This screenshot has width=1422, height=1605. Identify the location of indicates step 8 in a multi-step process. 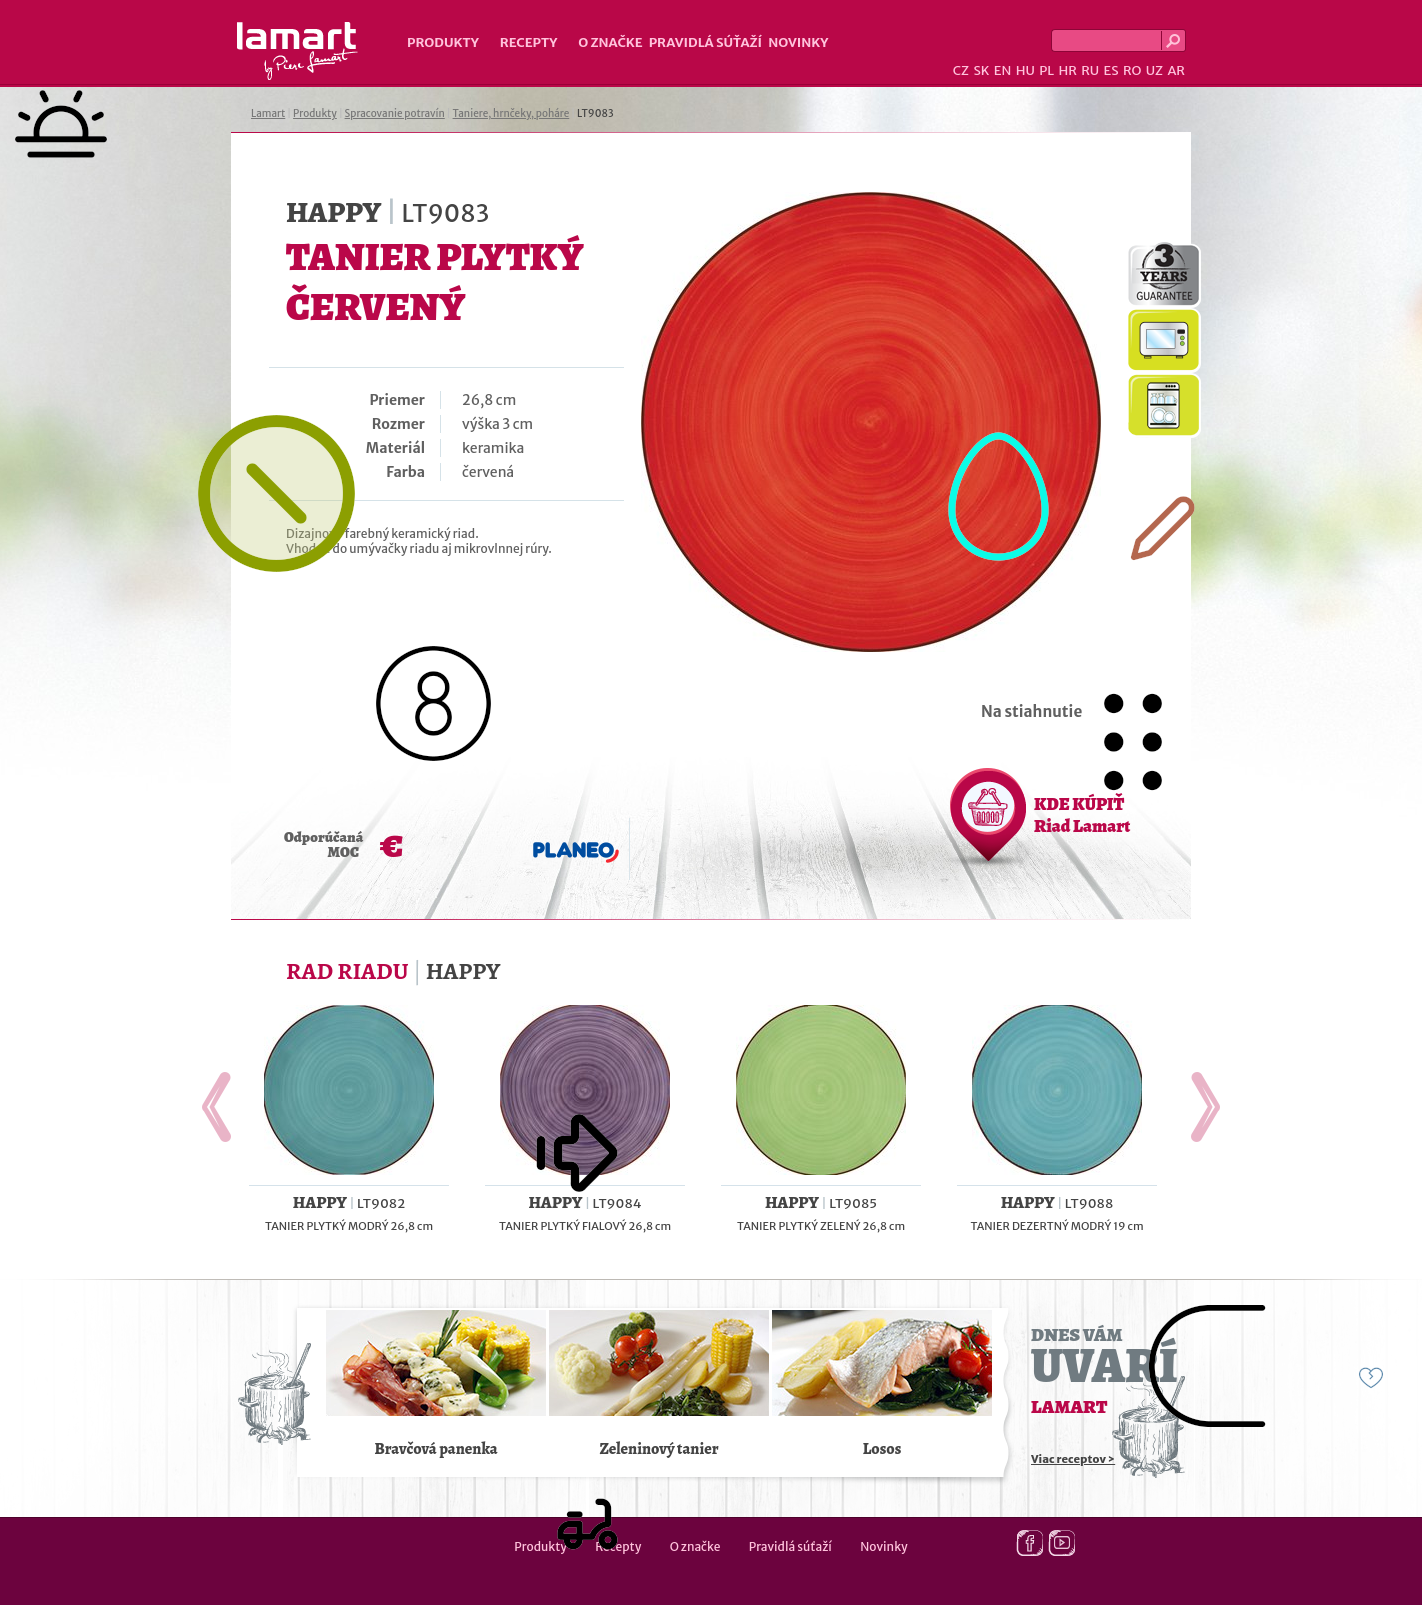
(433, 703).